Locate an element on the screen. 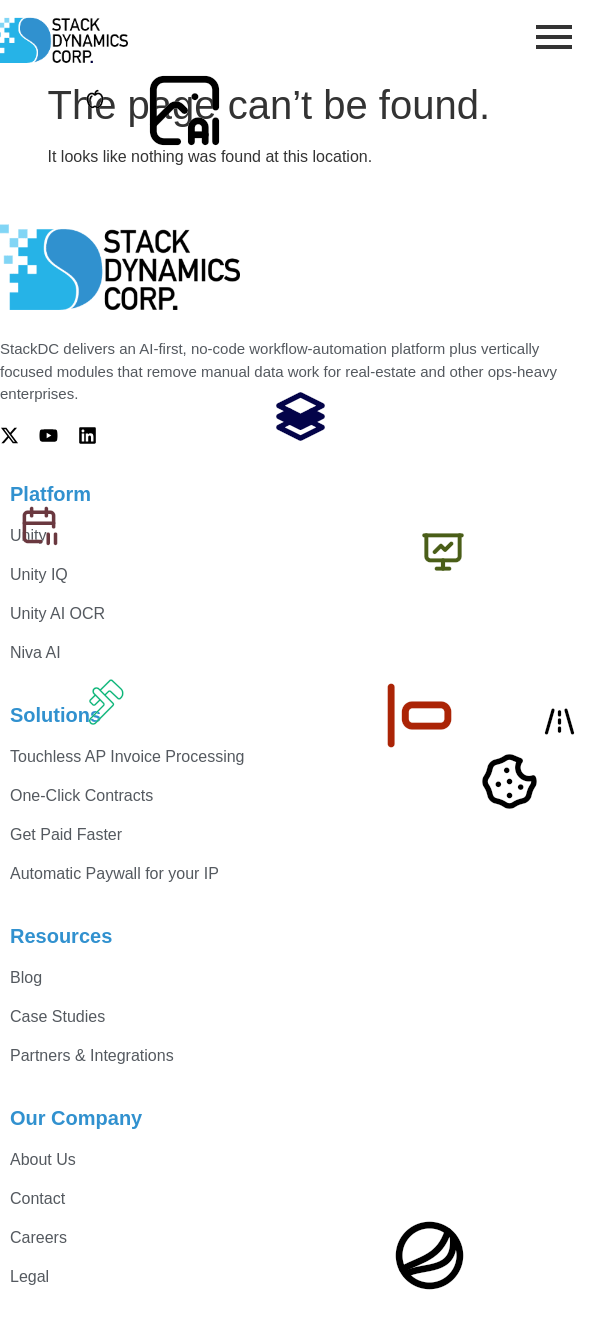  manage cookie preferences is located at coordinates (509, 781).